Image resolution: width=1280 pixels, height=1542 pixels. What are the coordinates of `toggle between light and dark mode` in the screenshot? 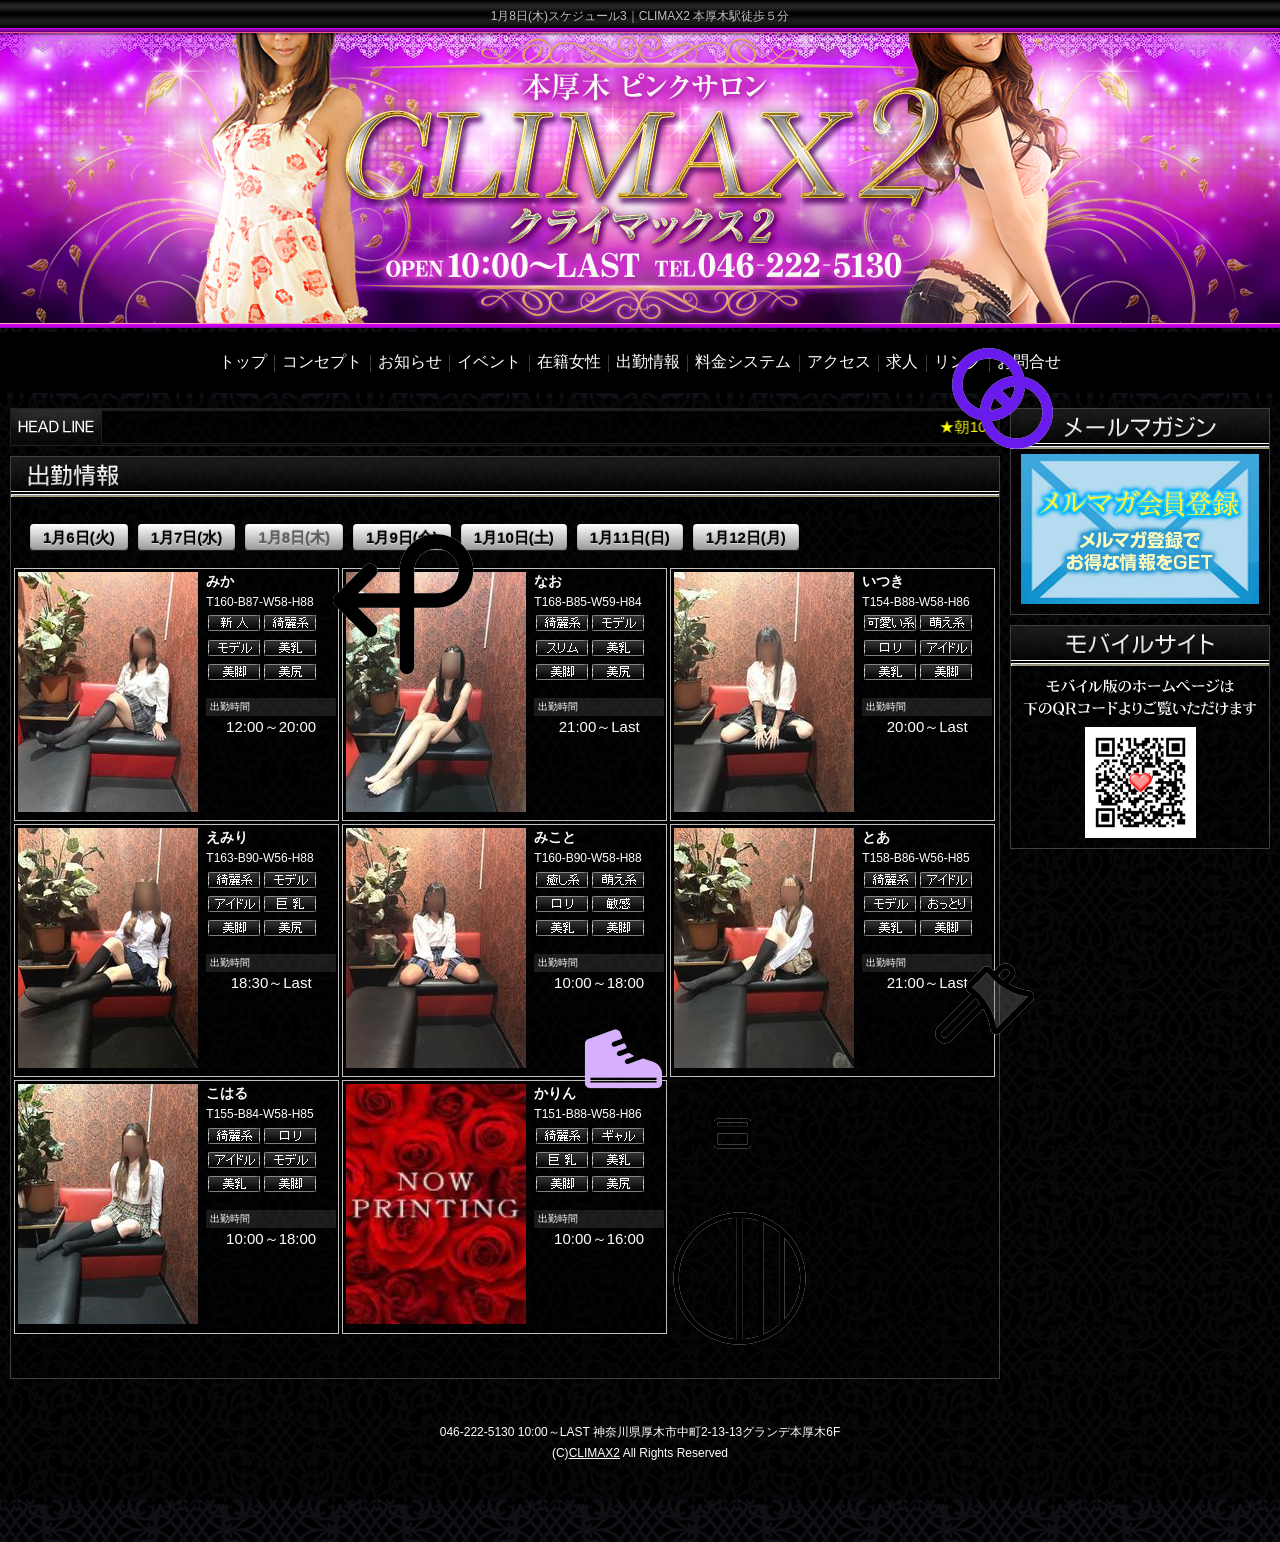 It's located at (739, 1278).